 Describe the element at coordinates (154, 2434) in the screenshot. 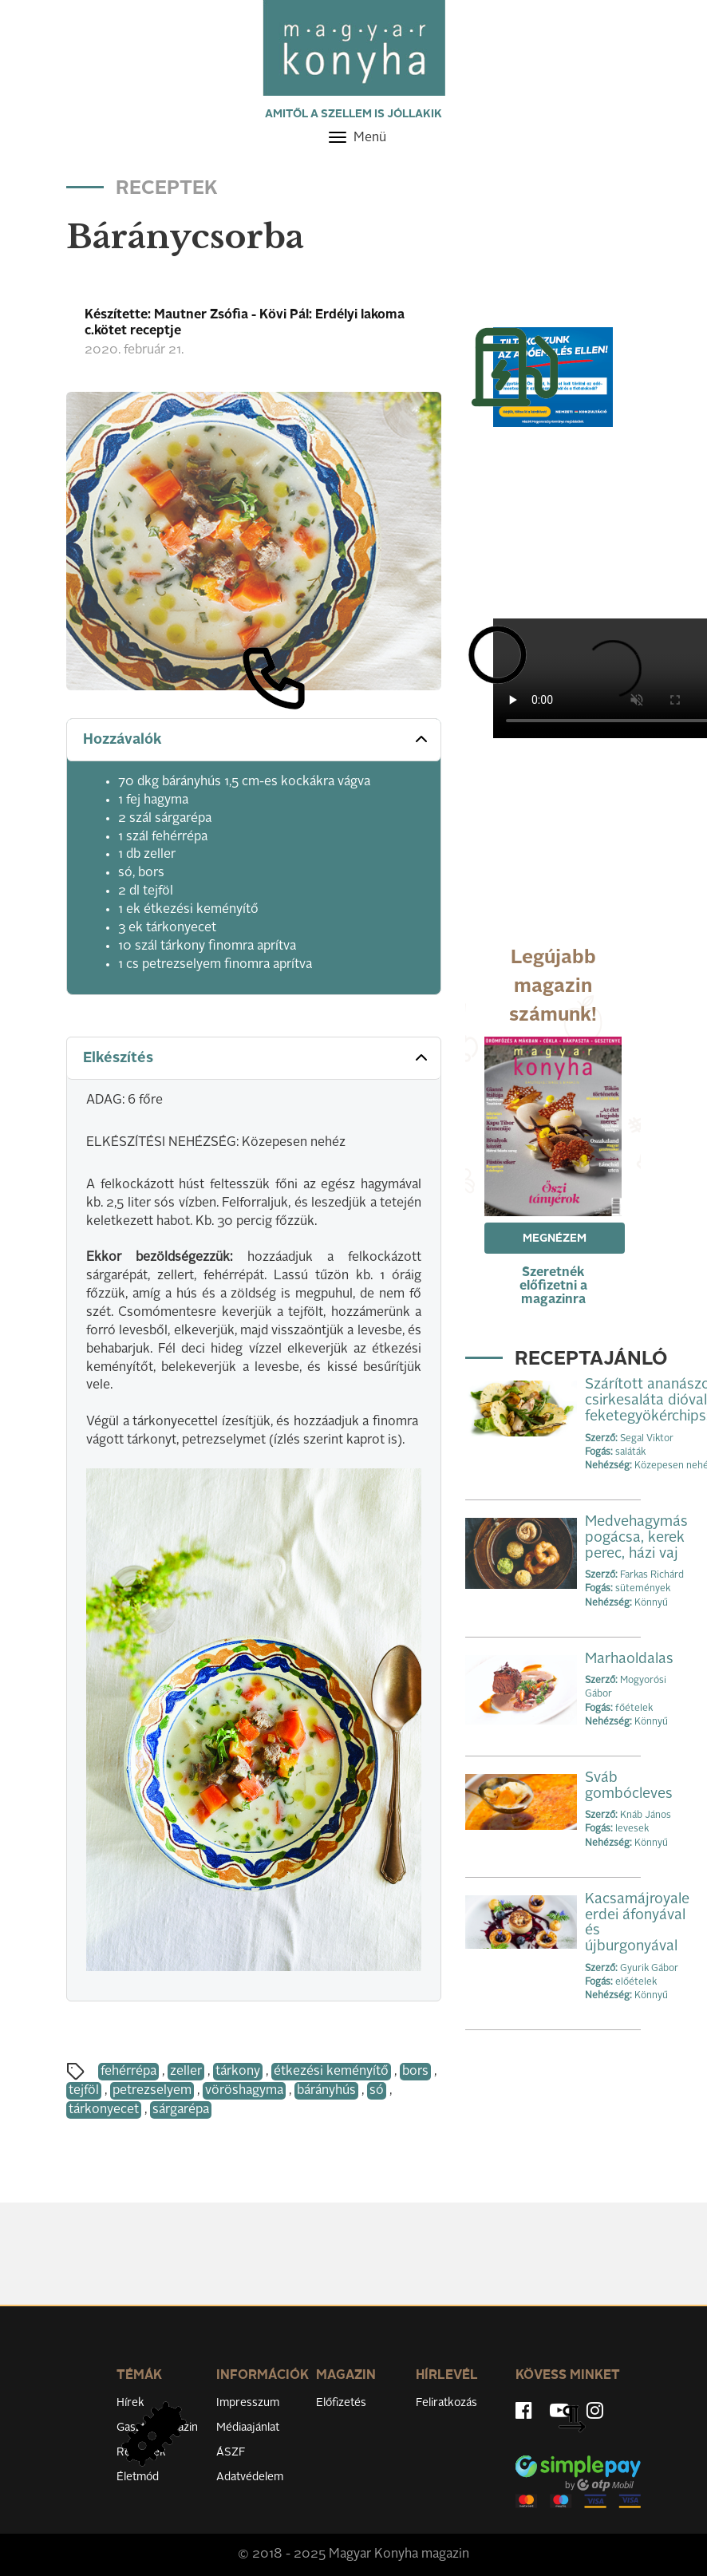

I see `indicates microbiology or bacterial content` at that location.